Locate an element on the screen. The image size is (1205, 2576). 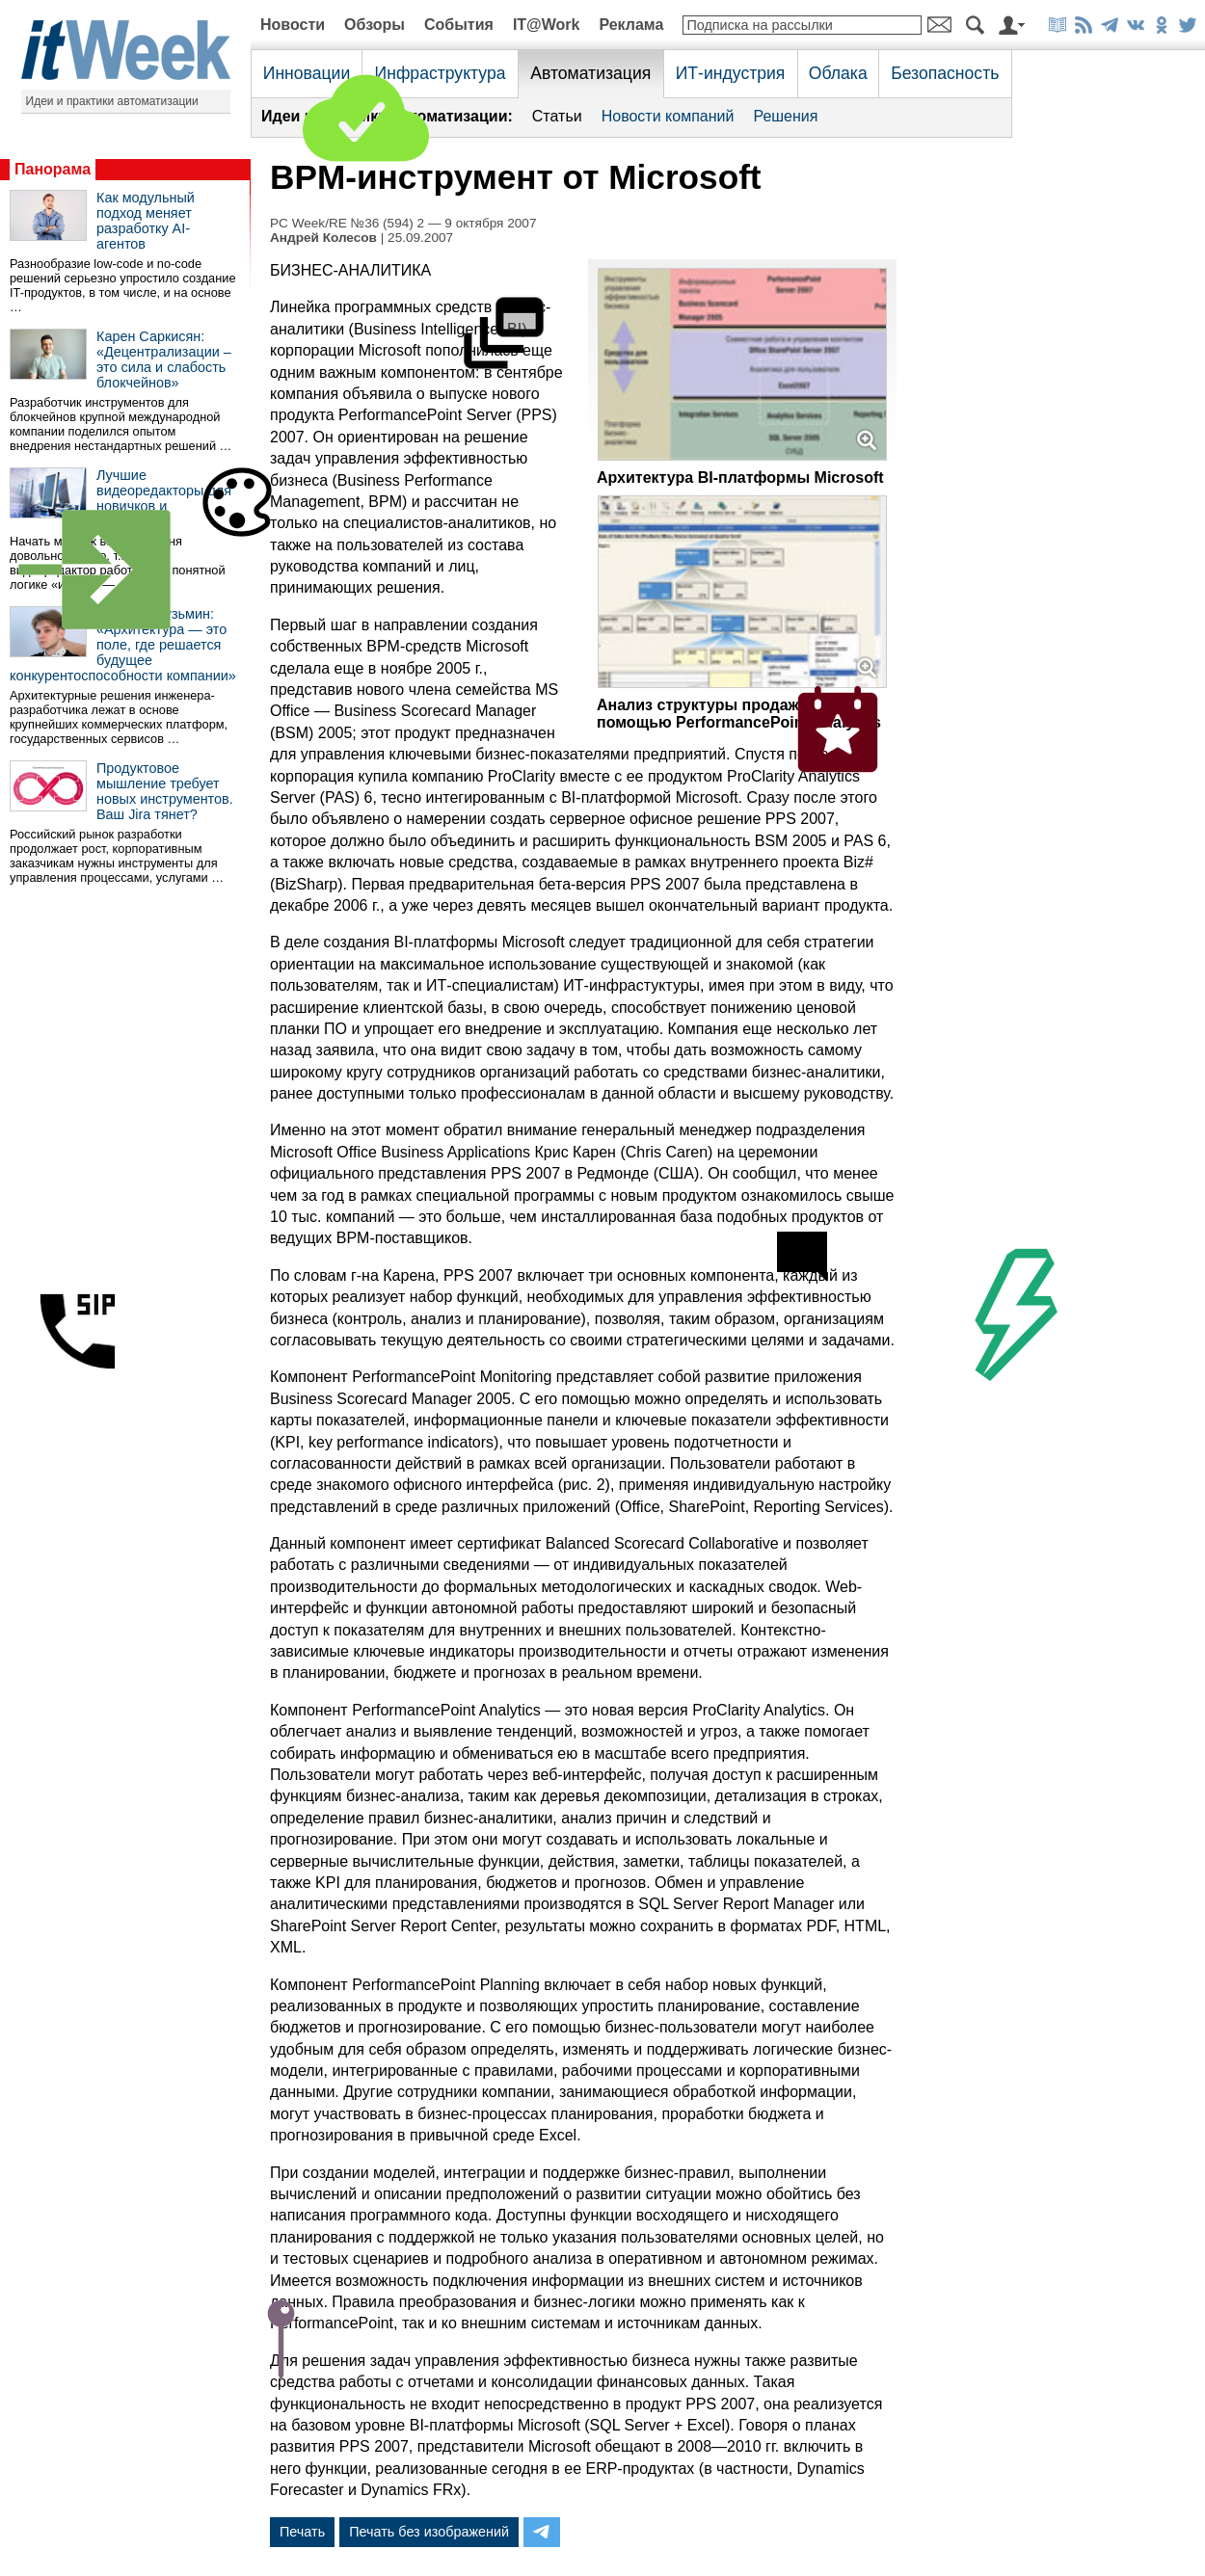
view starred or favorite events is located at coordinates (838, 732).